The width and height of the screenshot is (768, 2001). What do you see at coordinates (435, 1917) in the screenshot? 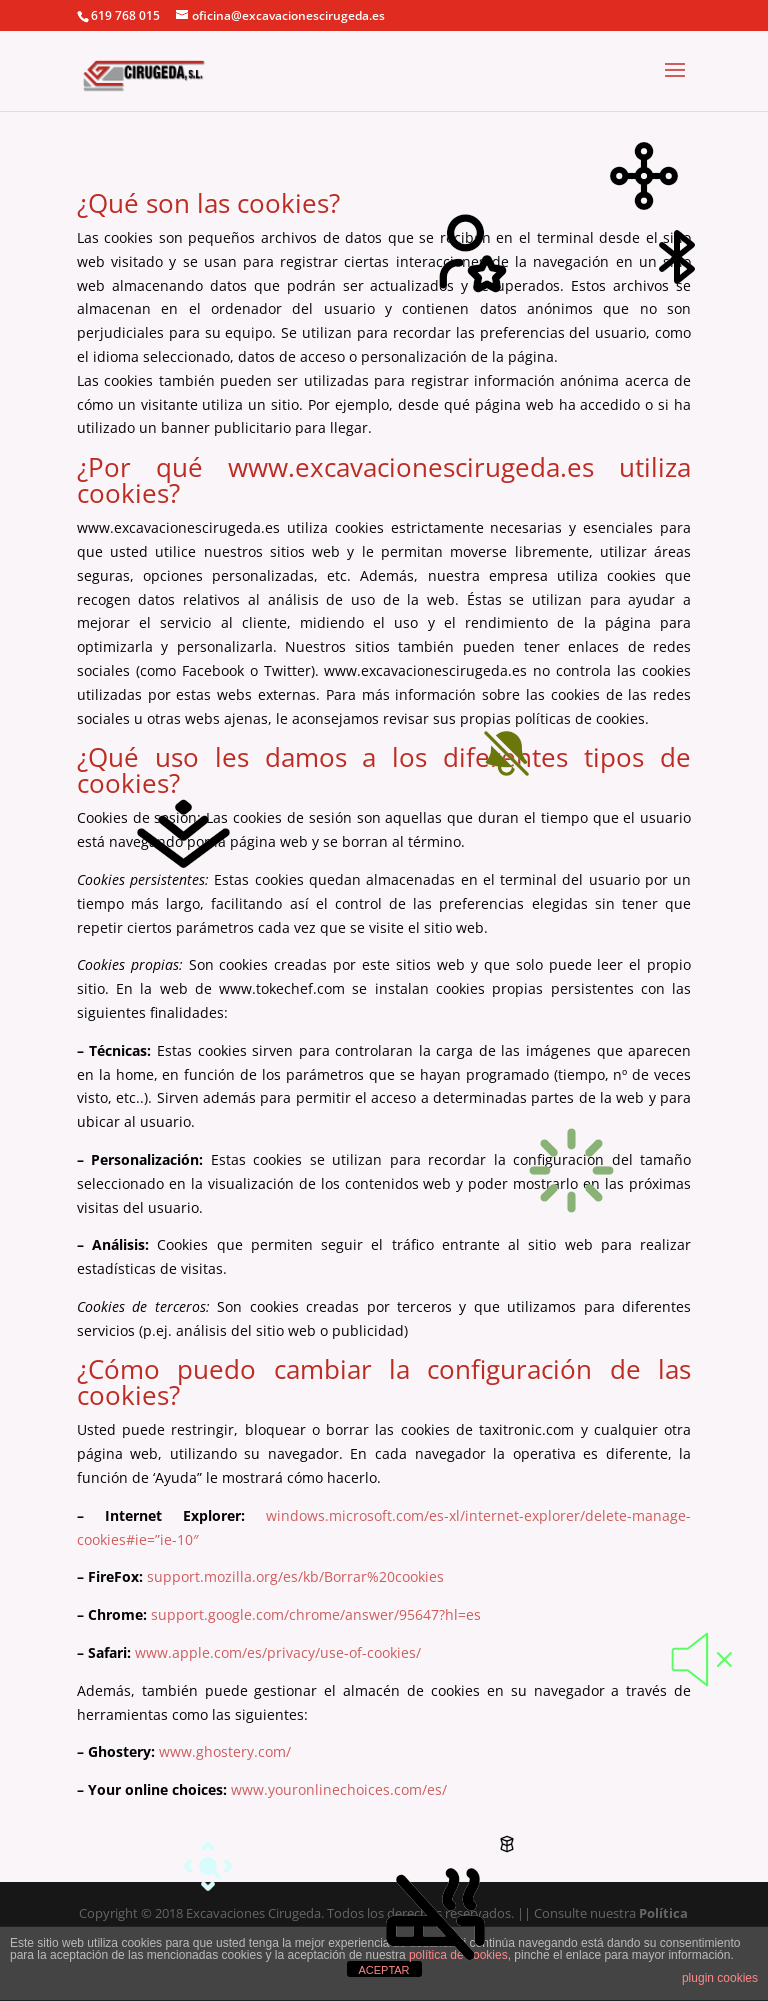
I see `no smoking allowed` at bounding box center [435, 1917].